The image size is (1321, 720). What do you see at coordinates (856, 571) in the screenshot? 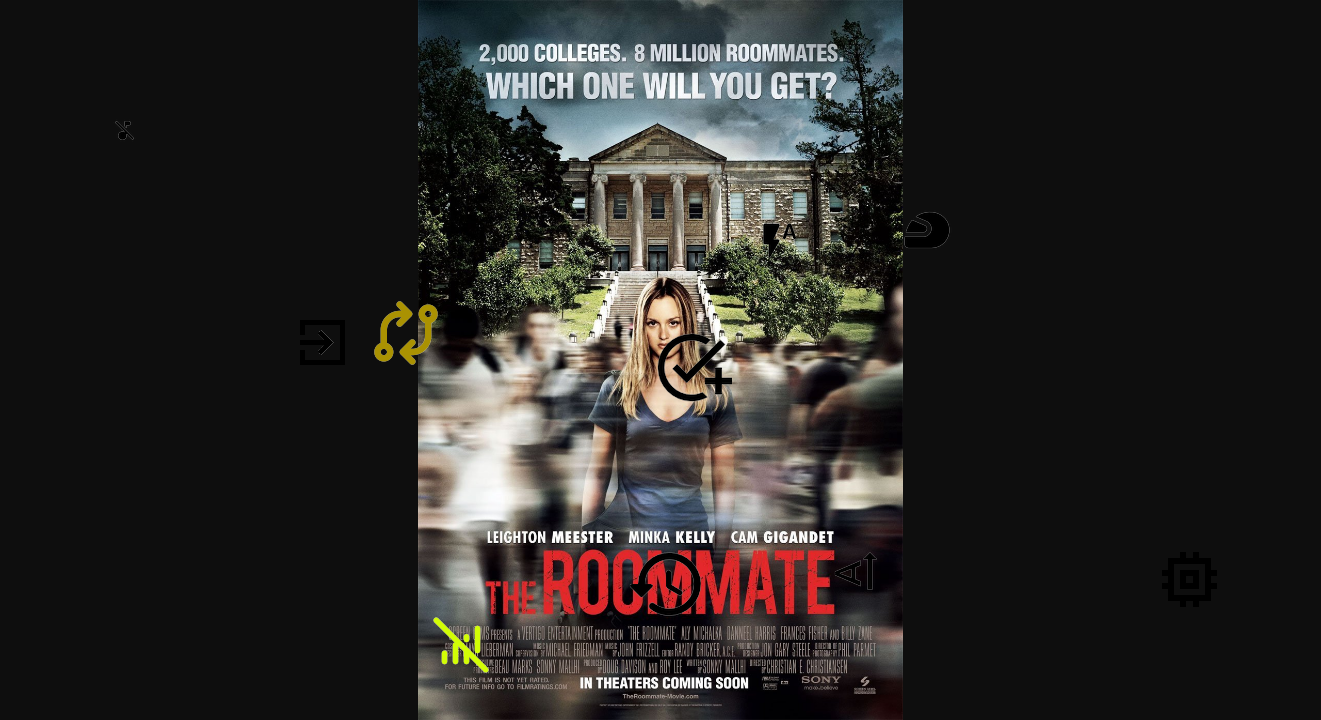
I see `rotate text direction upward` at bounding box center [856, 571].